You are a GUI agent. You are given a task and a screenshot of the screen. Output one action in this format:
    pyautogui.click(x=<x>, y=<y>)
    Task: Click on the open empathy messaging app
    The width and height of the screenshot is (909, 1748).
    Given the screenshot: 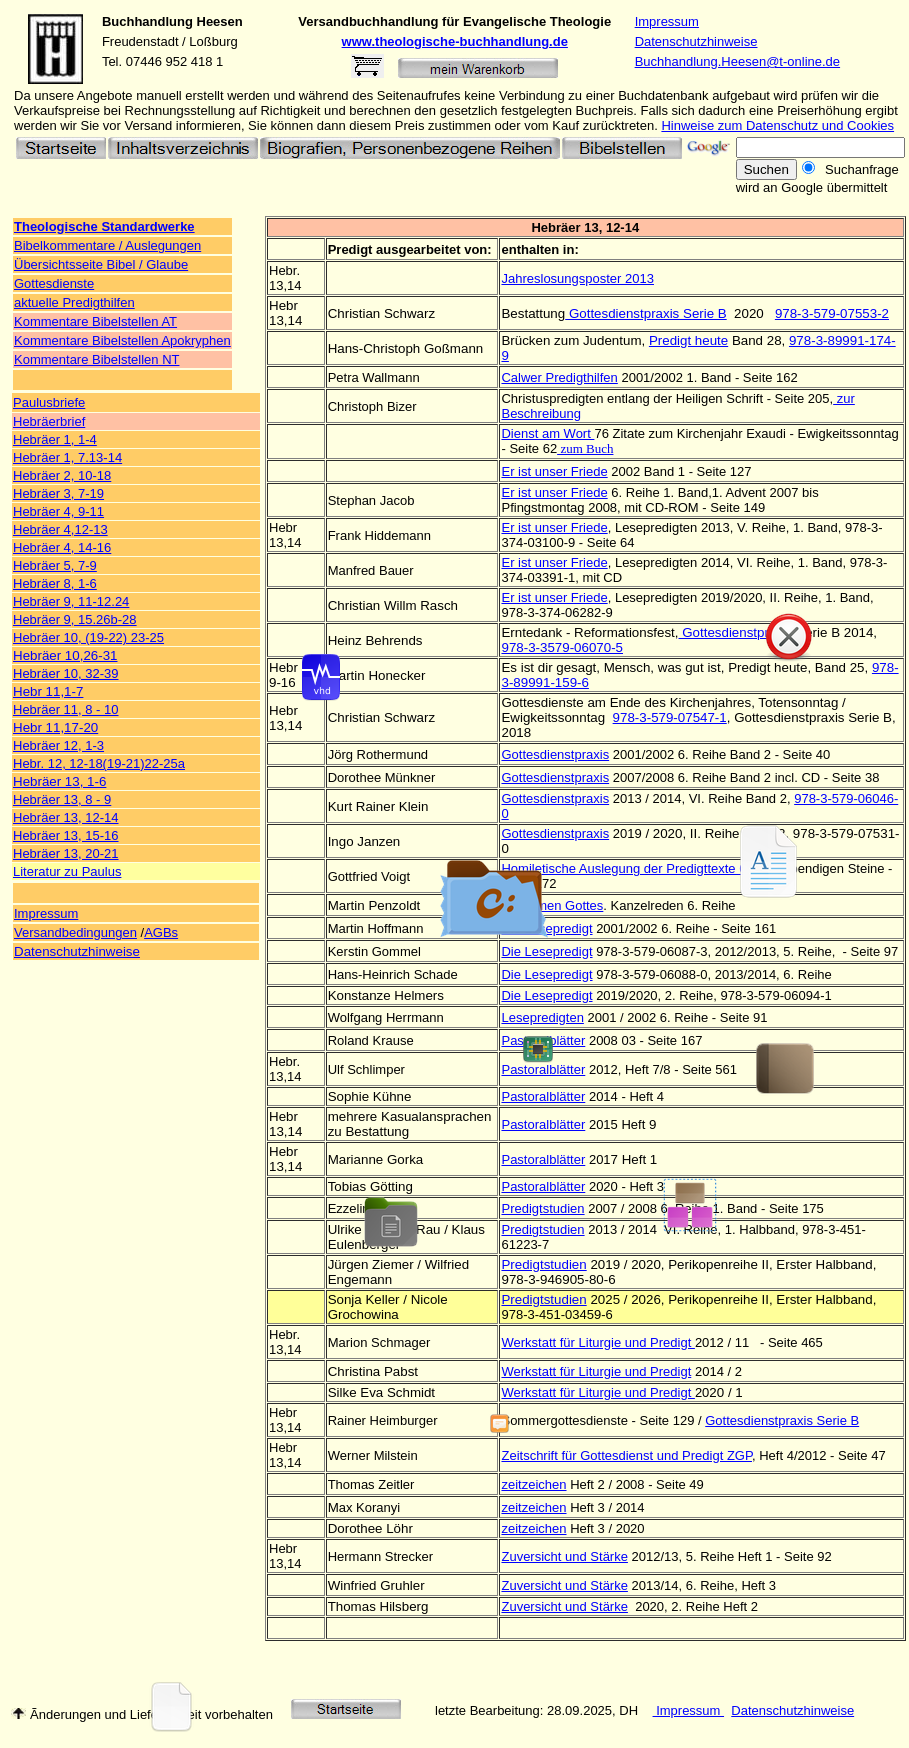 What is the action you would take?
    pyautogui.click(x=499, y=1423)
    